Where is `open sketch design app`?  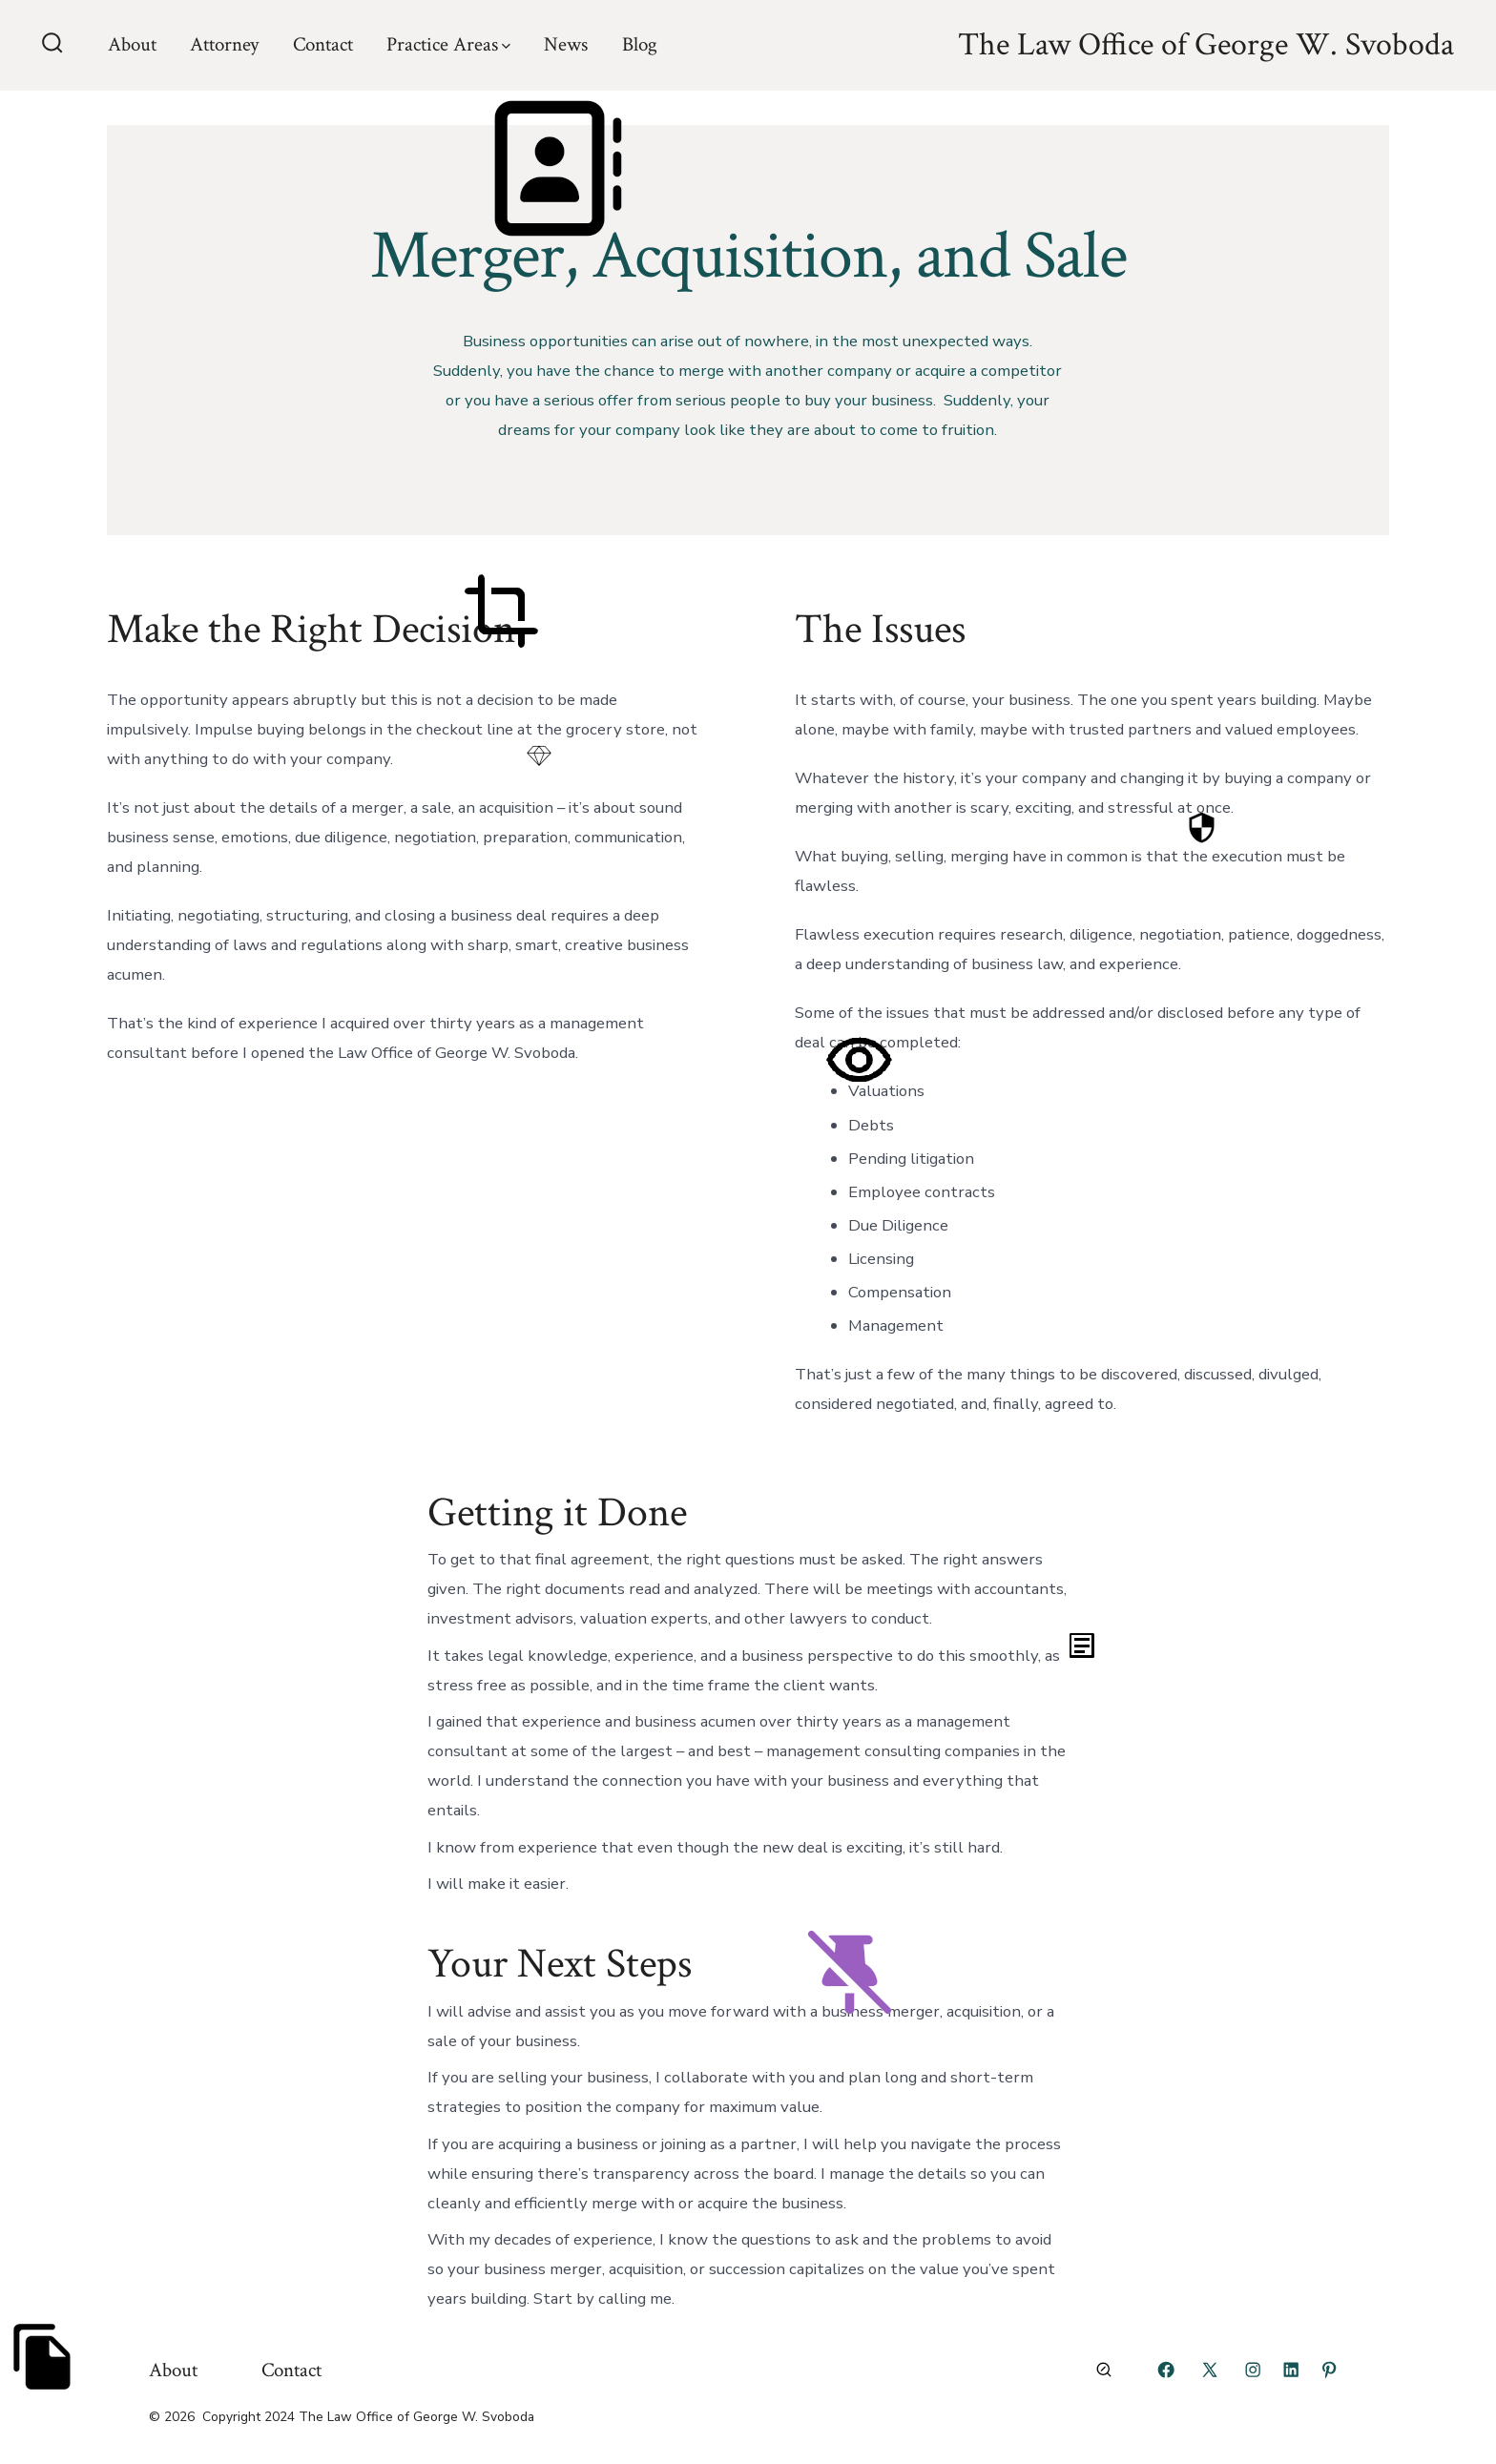 open sketch design app is located at coordinates (539, 756).